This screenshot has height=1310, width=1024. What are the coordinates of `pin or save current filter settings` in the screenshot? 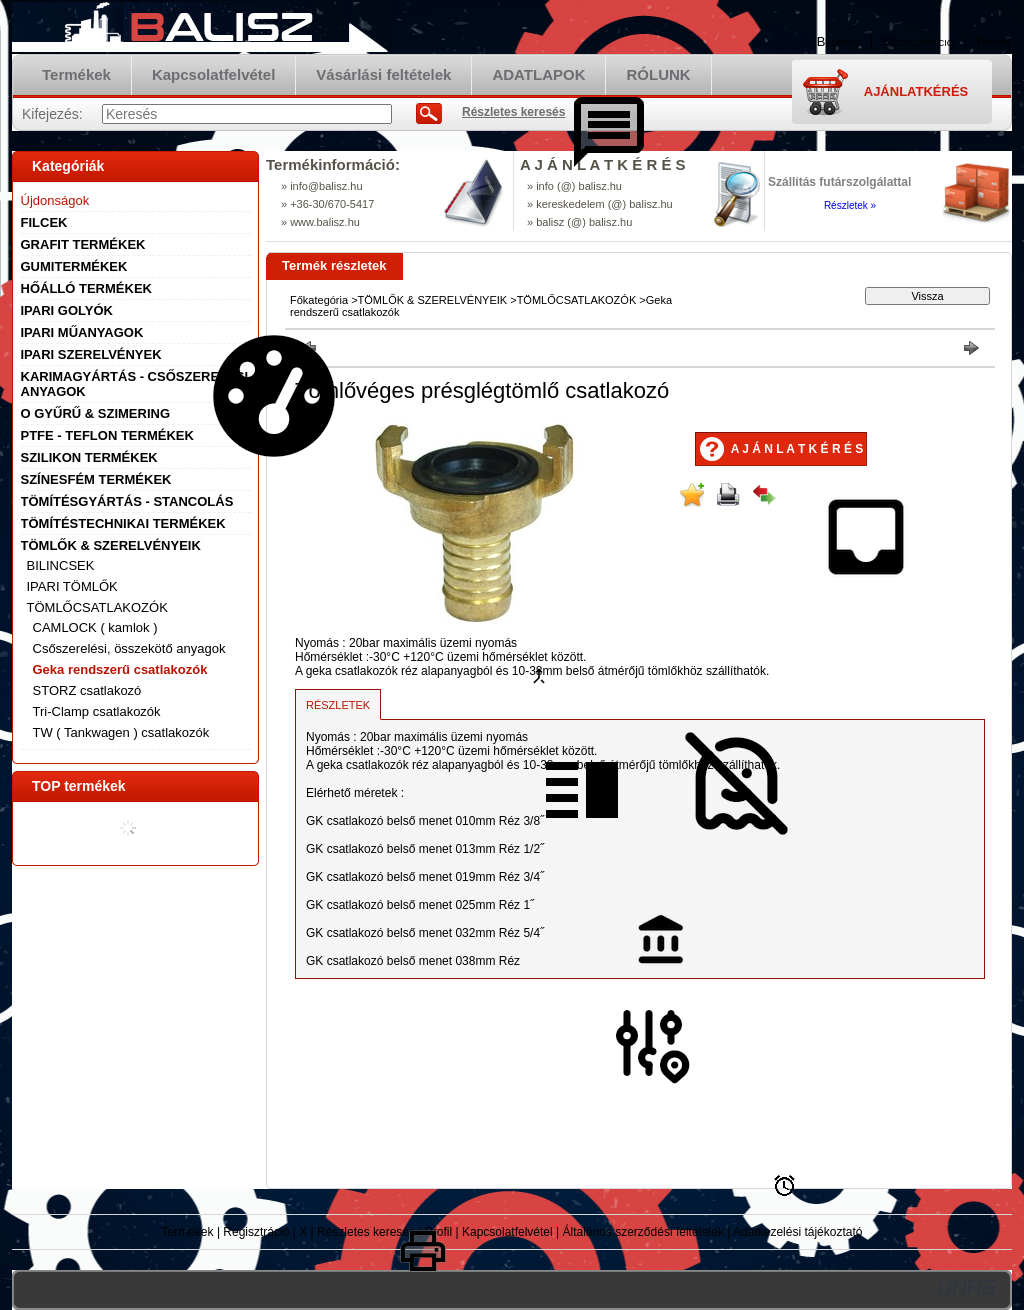 It's located at (649, 1043).